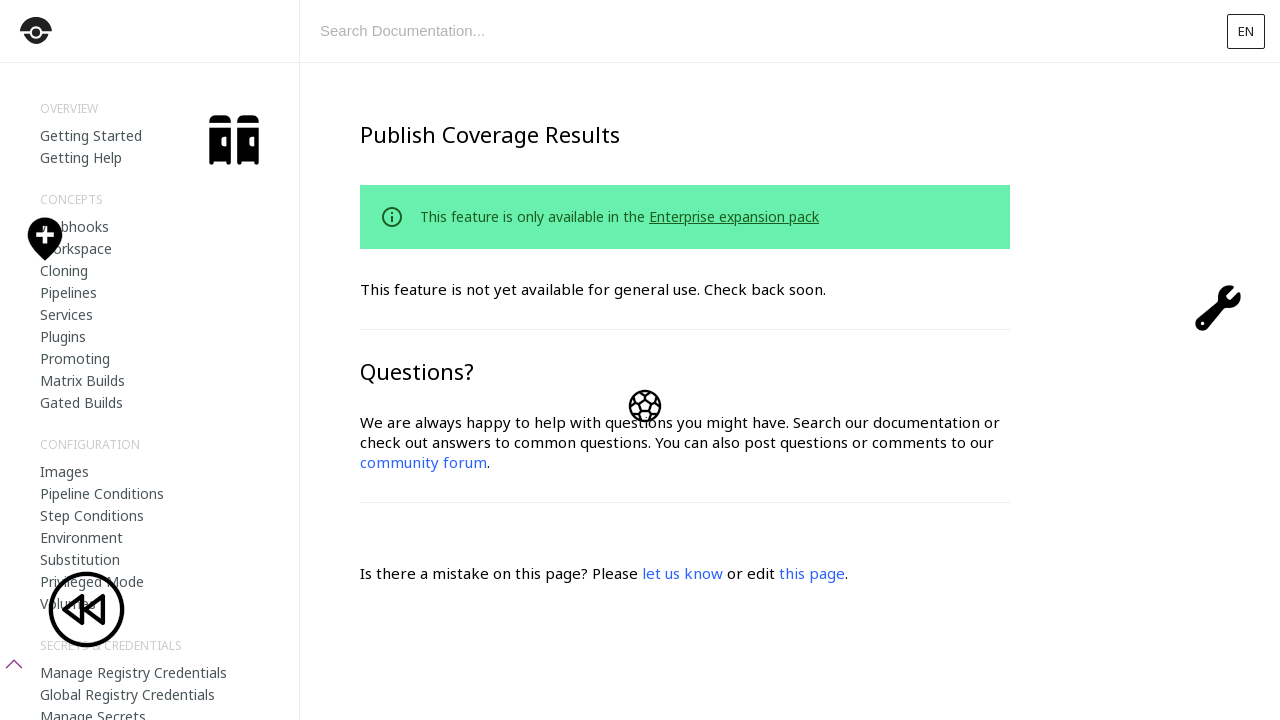  Describe the element at coordinates (14, 664) in the screenshot. I see `collapse an expanded section` at that location.